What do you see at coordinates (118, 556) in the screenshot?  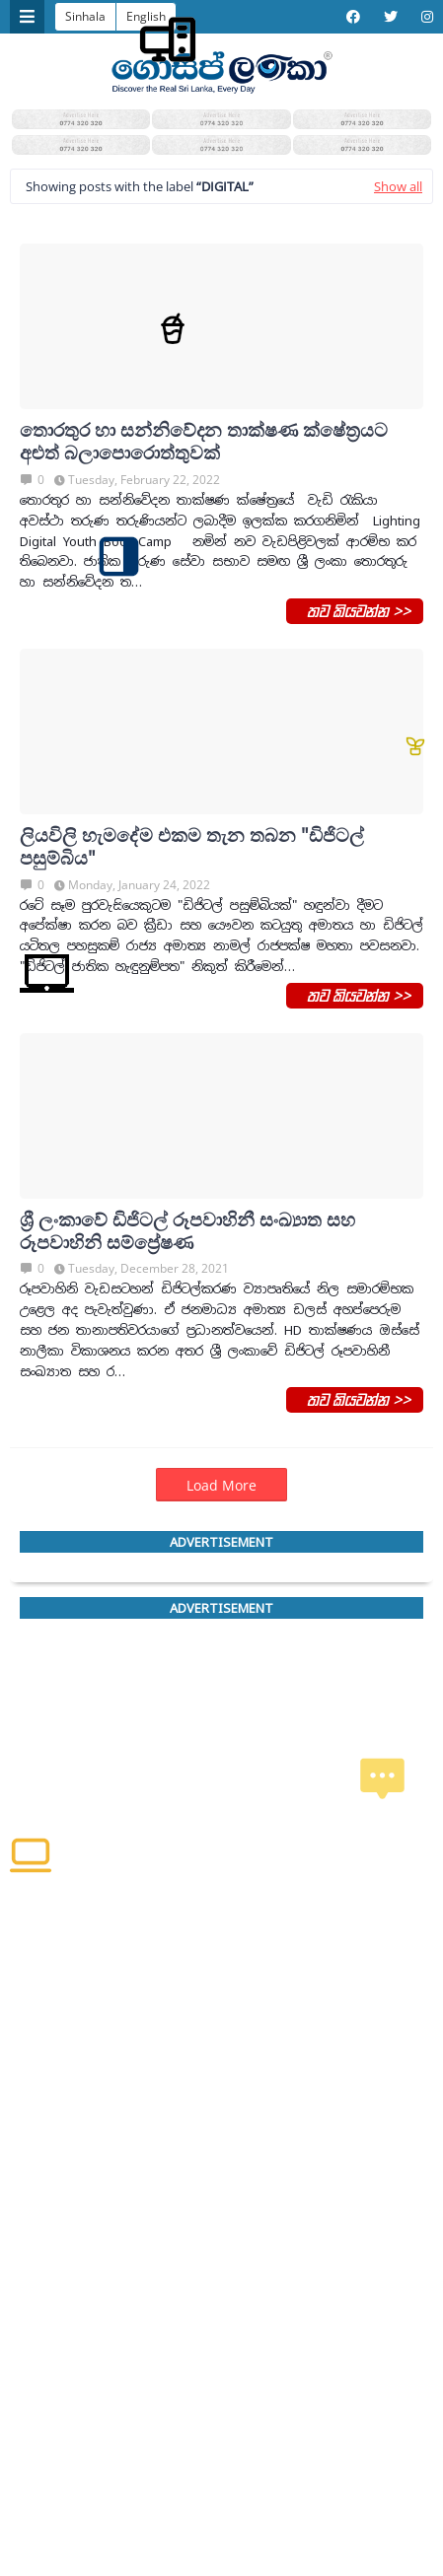 I see `toggle right sidebar panel` at bounding box center [118, 556].